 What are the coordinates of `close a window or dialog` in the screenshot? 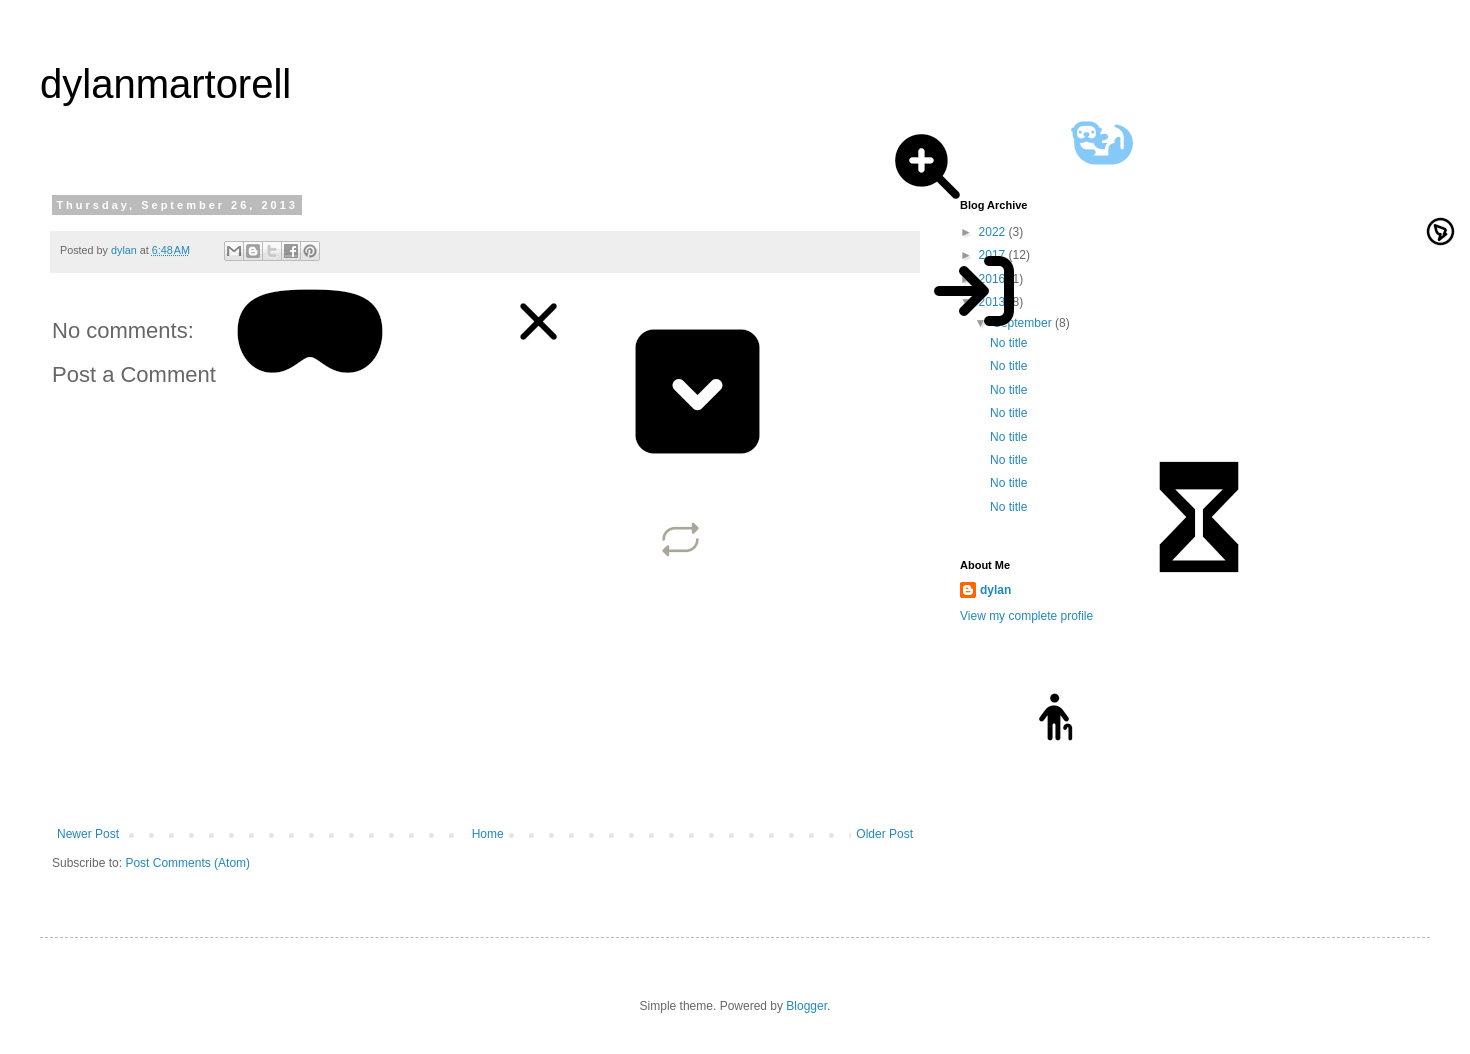 It's located at (538, 321).